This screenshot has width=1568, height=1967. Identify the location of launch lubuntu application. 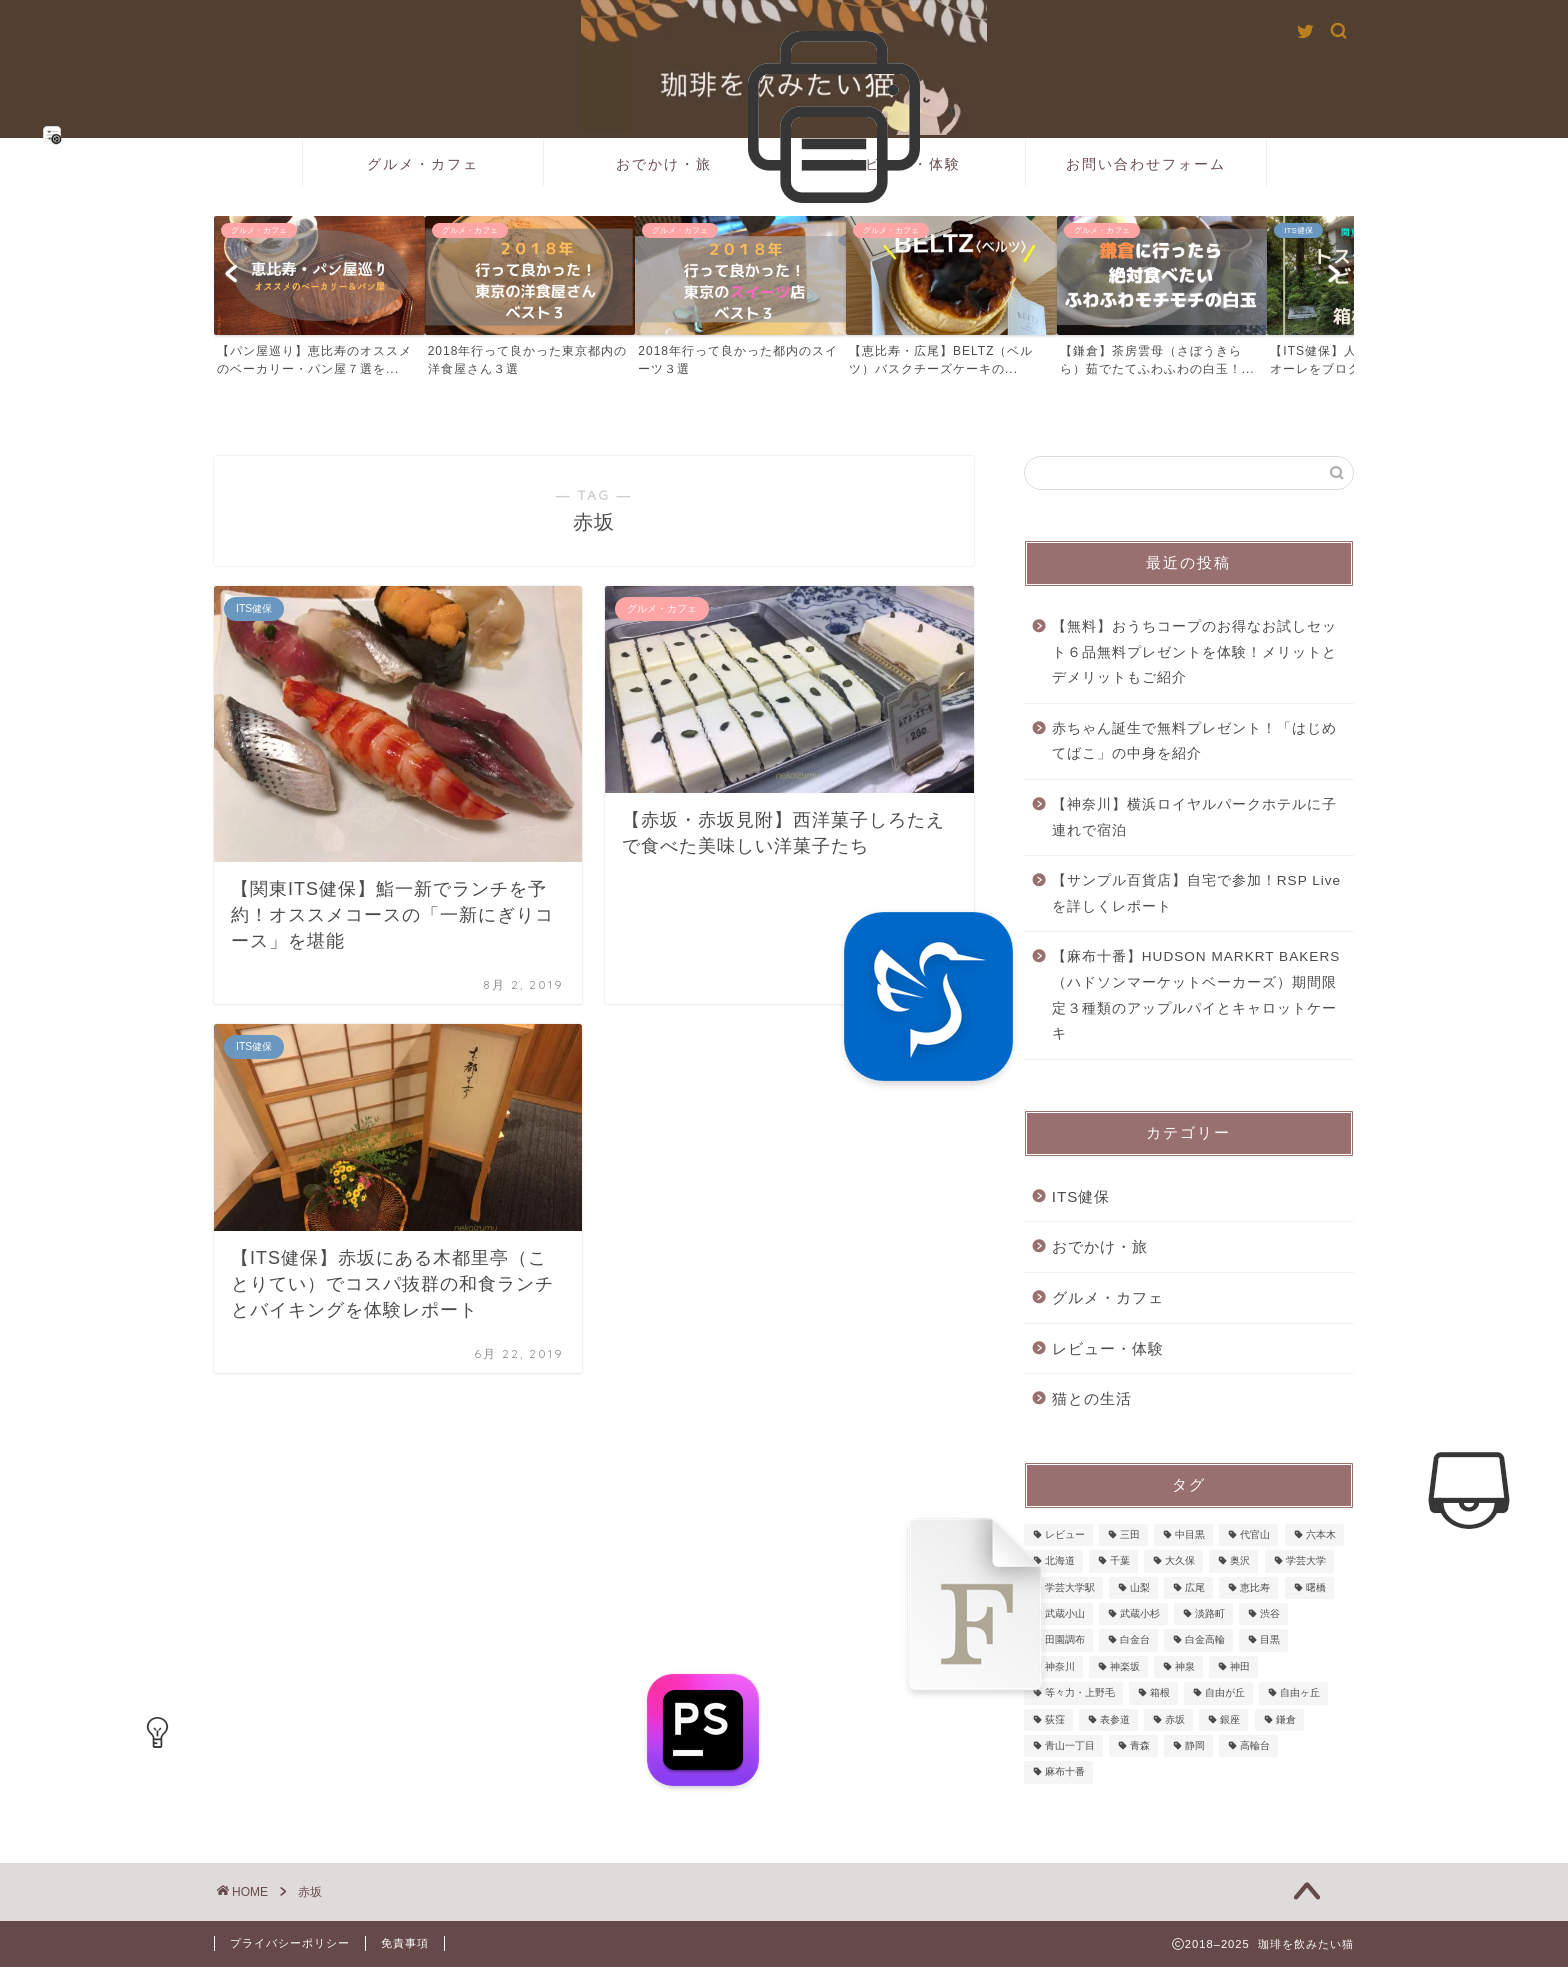
(928, 996).